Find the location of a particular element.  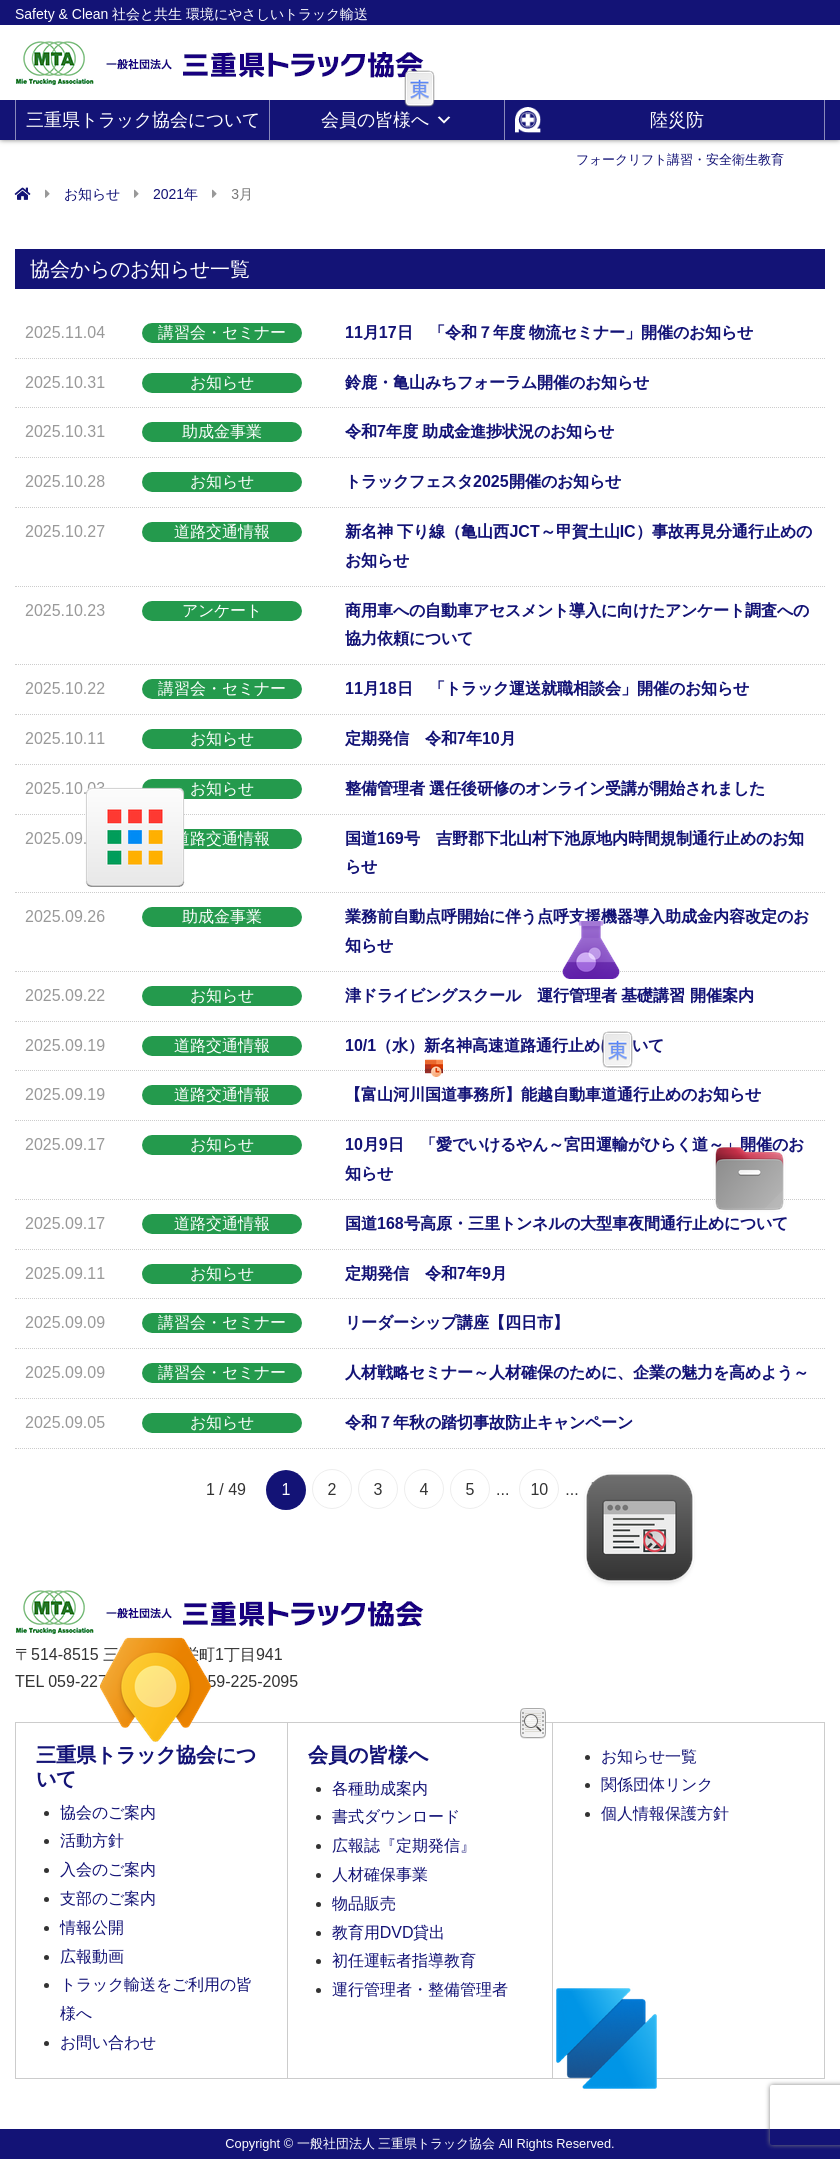

open internal company application is located at coordinates (606, 2038).